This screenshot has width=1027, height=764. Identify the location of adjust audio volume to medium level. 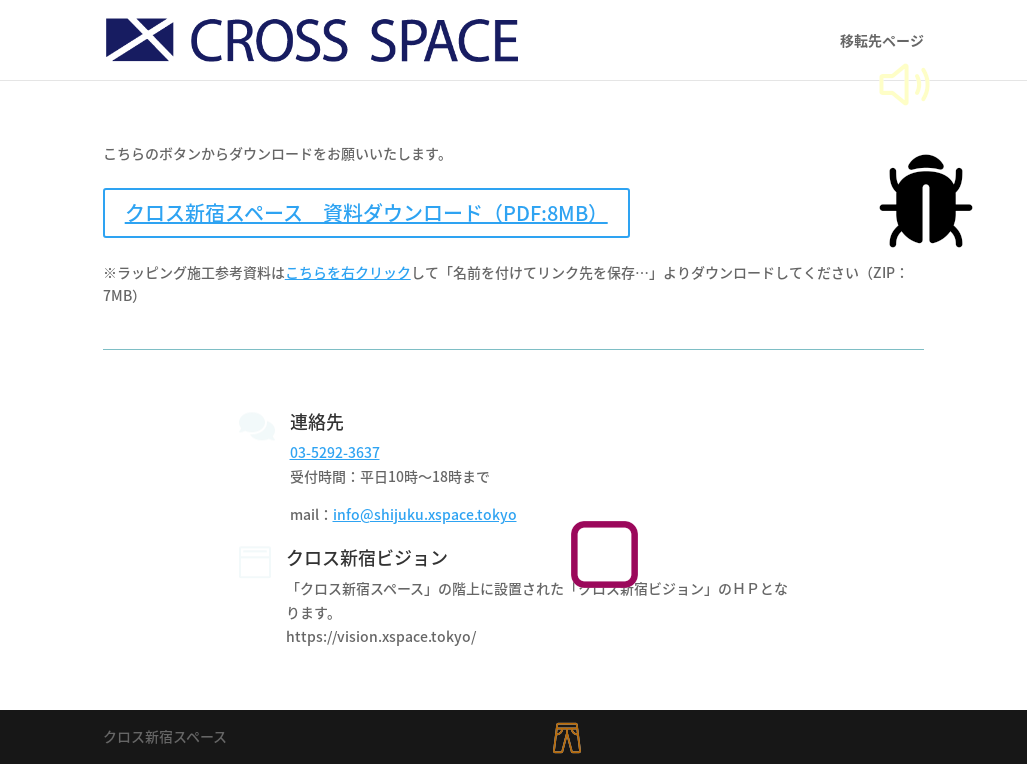
(904, 84).